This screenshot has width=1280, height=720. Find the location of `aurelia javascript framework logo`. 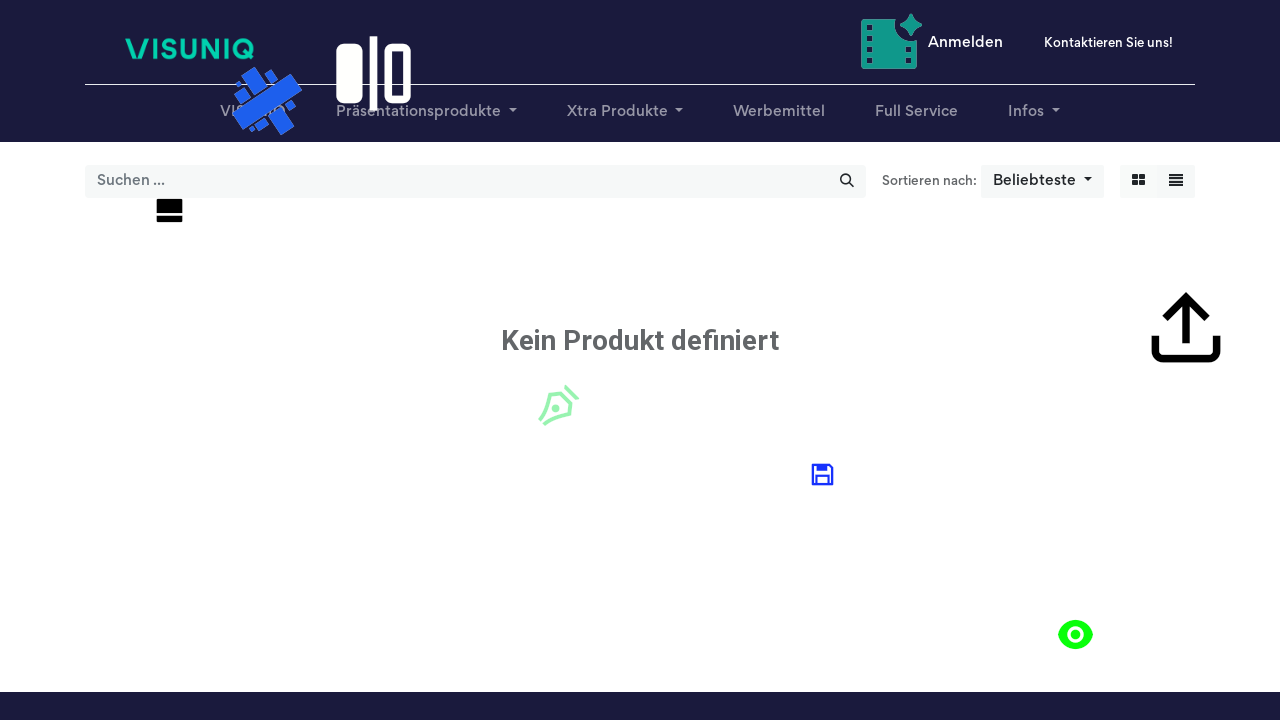

aurelia javascript framework logo is located at coordinates (267, 101).